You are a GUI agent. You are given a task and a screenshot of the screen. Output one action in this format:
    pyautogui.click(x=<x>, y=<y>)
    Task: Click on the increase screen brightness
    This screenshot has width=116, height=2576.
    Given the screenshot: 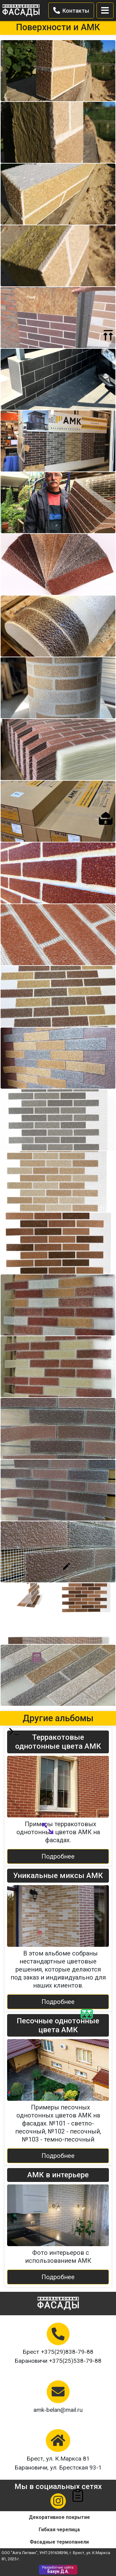 What is the action you would take?
    pyautogui.click(x=40, y=1933)
    